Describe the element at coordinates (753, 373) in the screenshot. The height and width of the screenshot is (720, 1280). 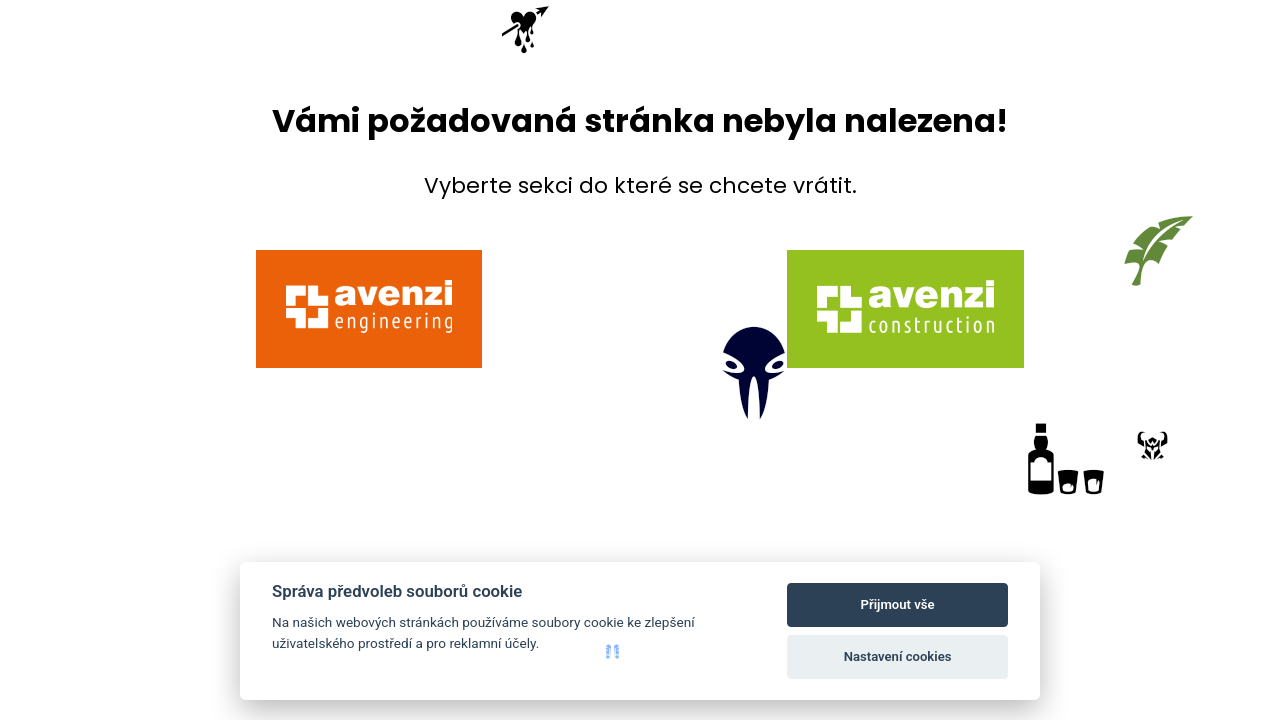
I see `alien or extraterrestrial enemy indicator` at that location.